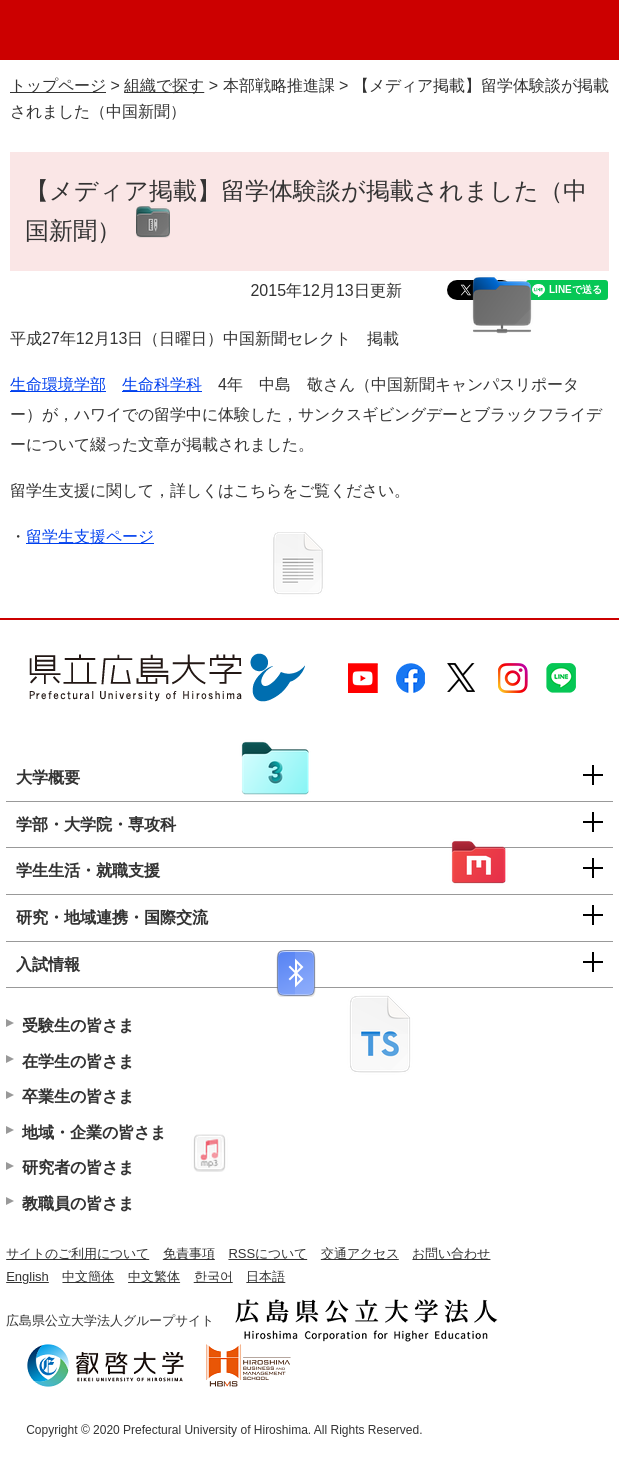 This screenshot has width=619, height=1462. Describe the element at coordinates (153, 221) in the screenshot. I see `access your templates folder` at that location.